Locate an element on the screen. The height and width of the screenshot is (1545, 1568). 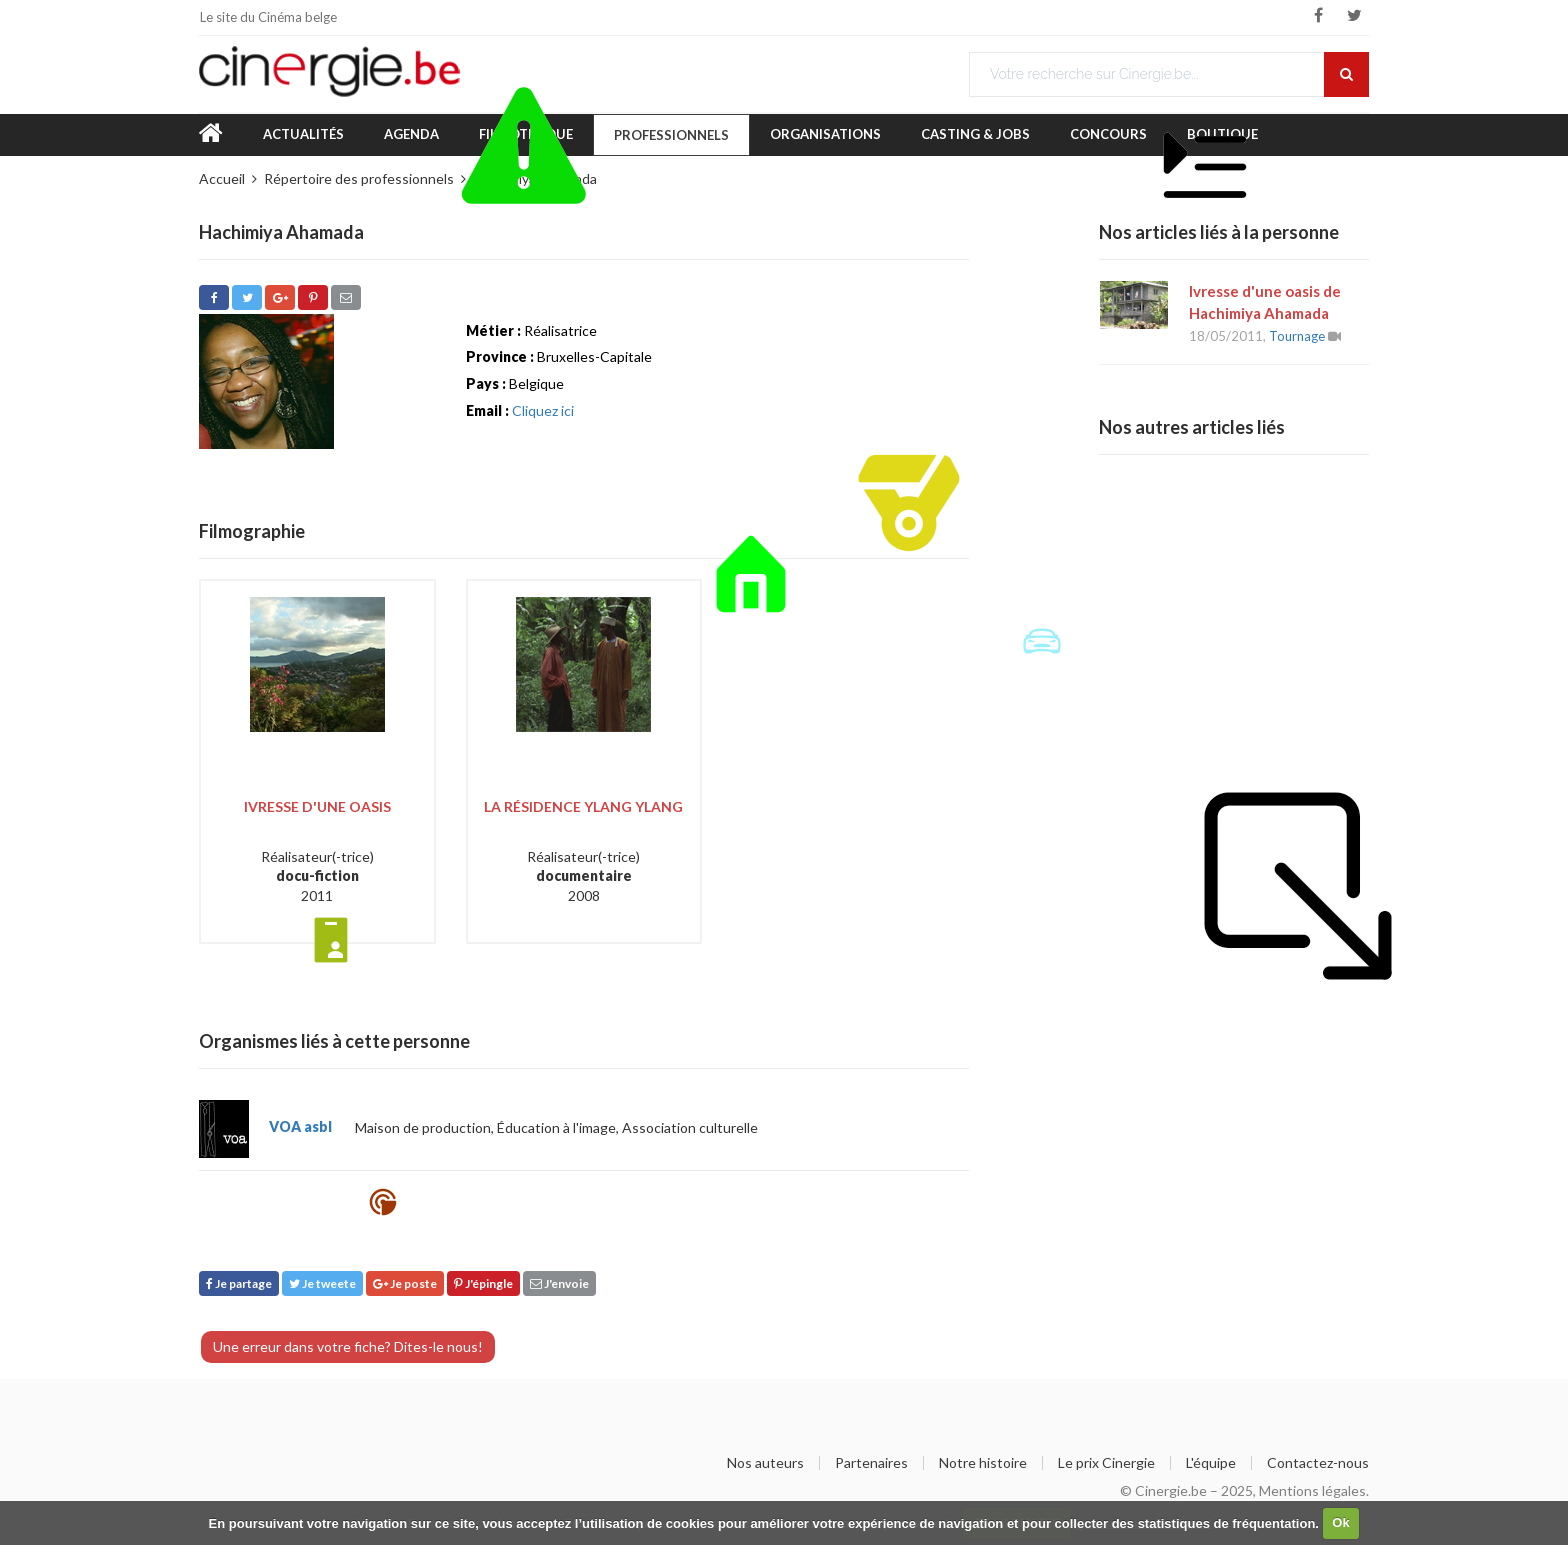
select sports car or performance vehicle option is located at coordinates (1042, 641).